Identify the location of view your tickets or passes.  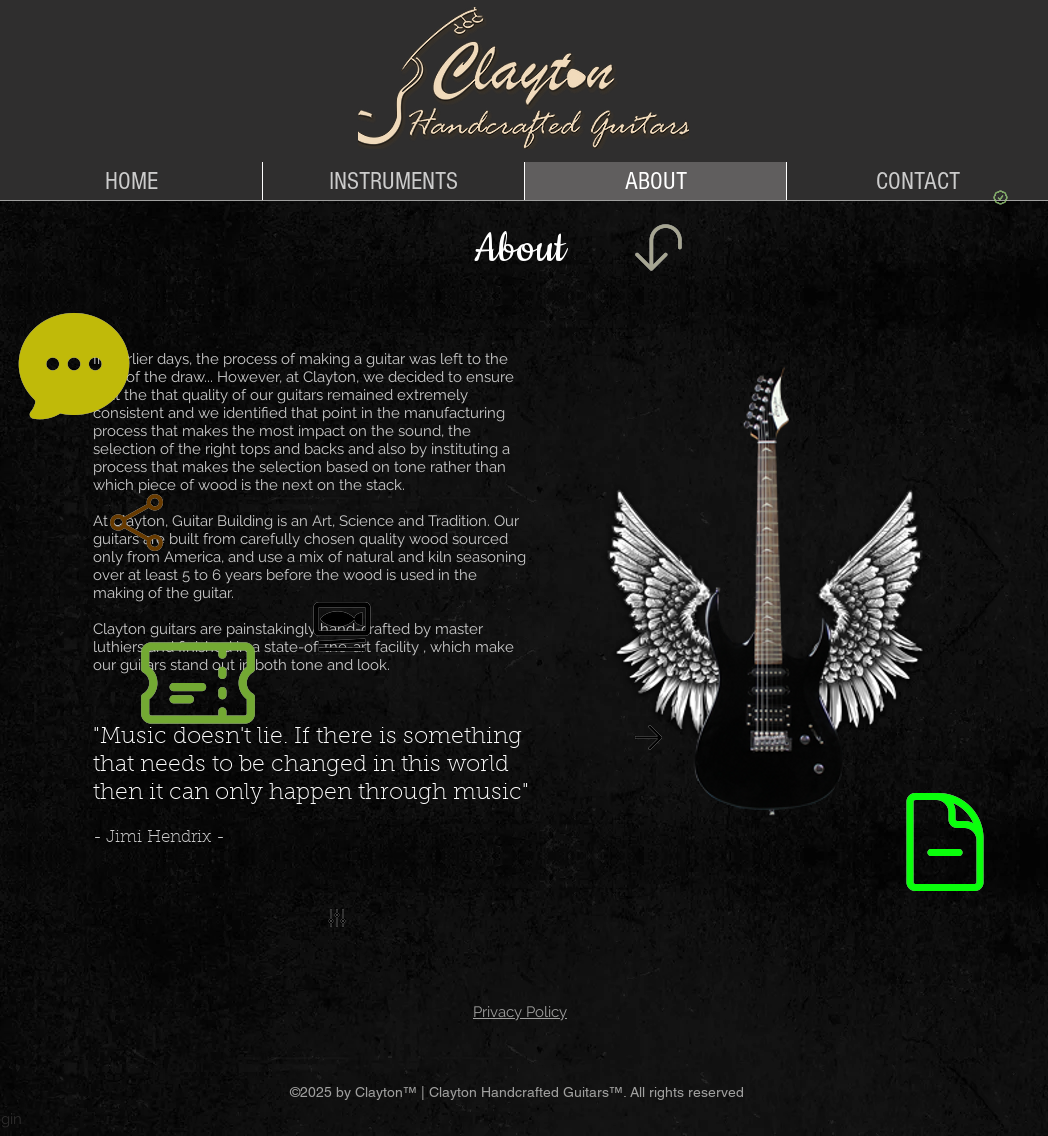
(198, 683).